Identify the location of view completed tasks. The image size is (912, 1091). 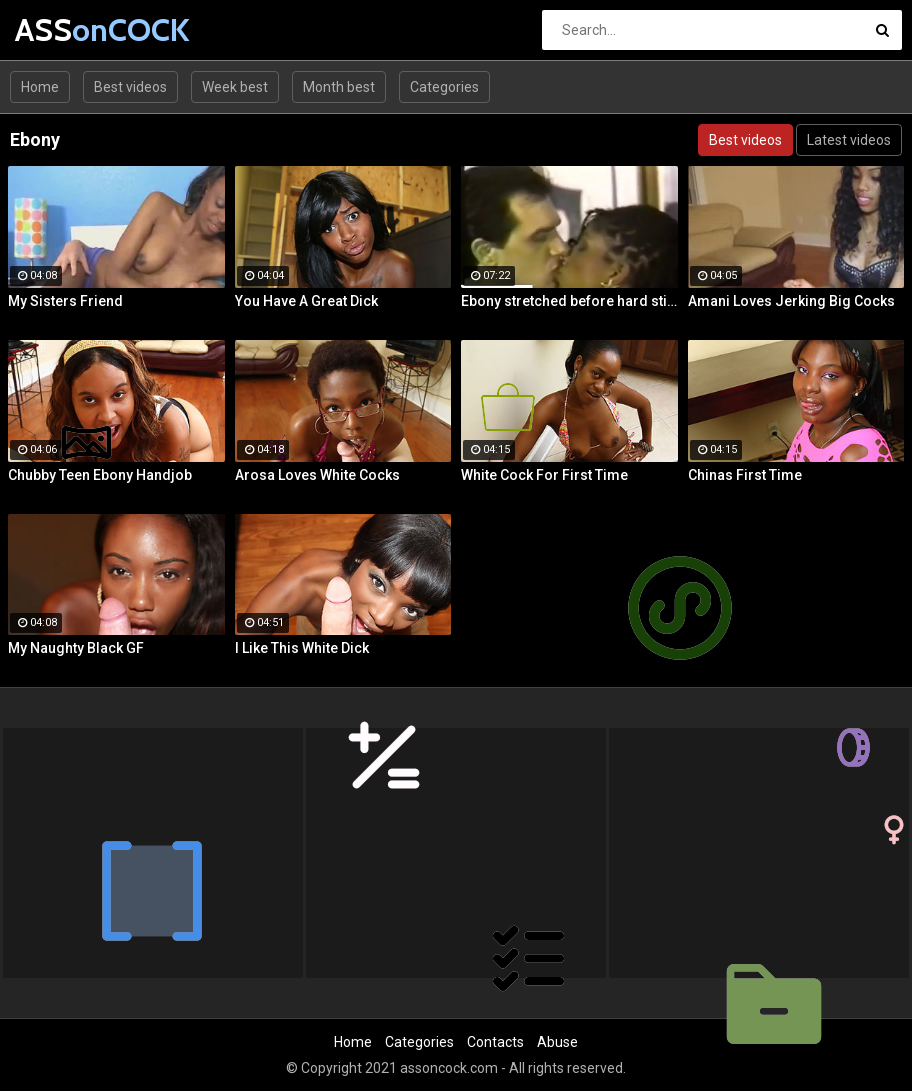
(528, 958).